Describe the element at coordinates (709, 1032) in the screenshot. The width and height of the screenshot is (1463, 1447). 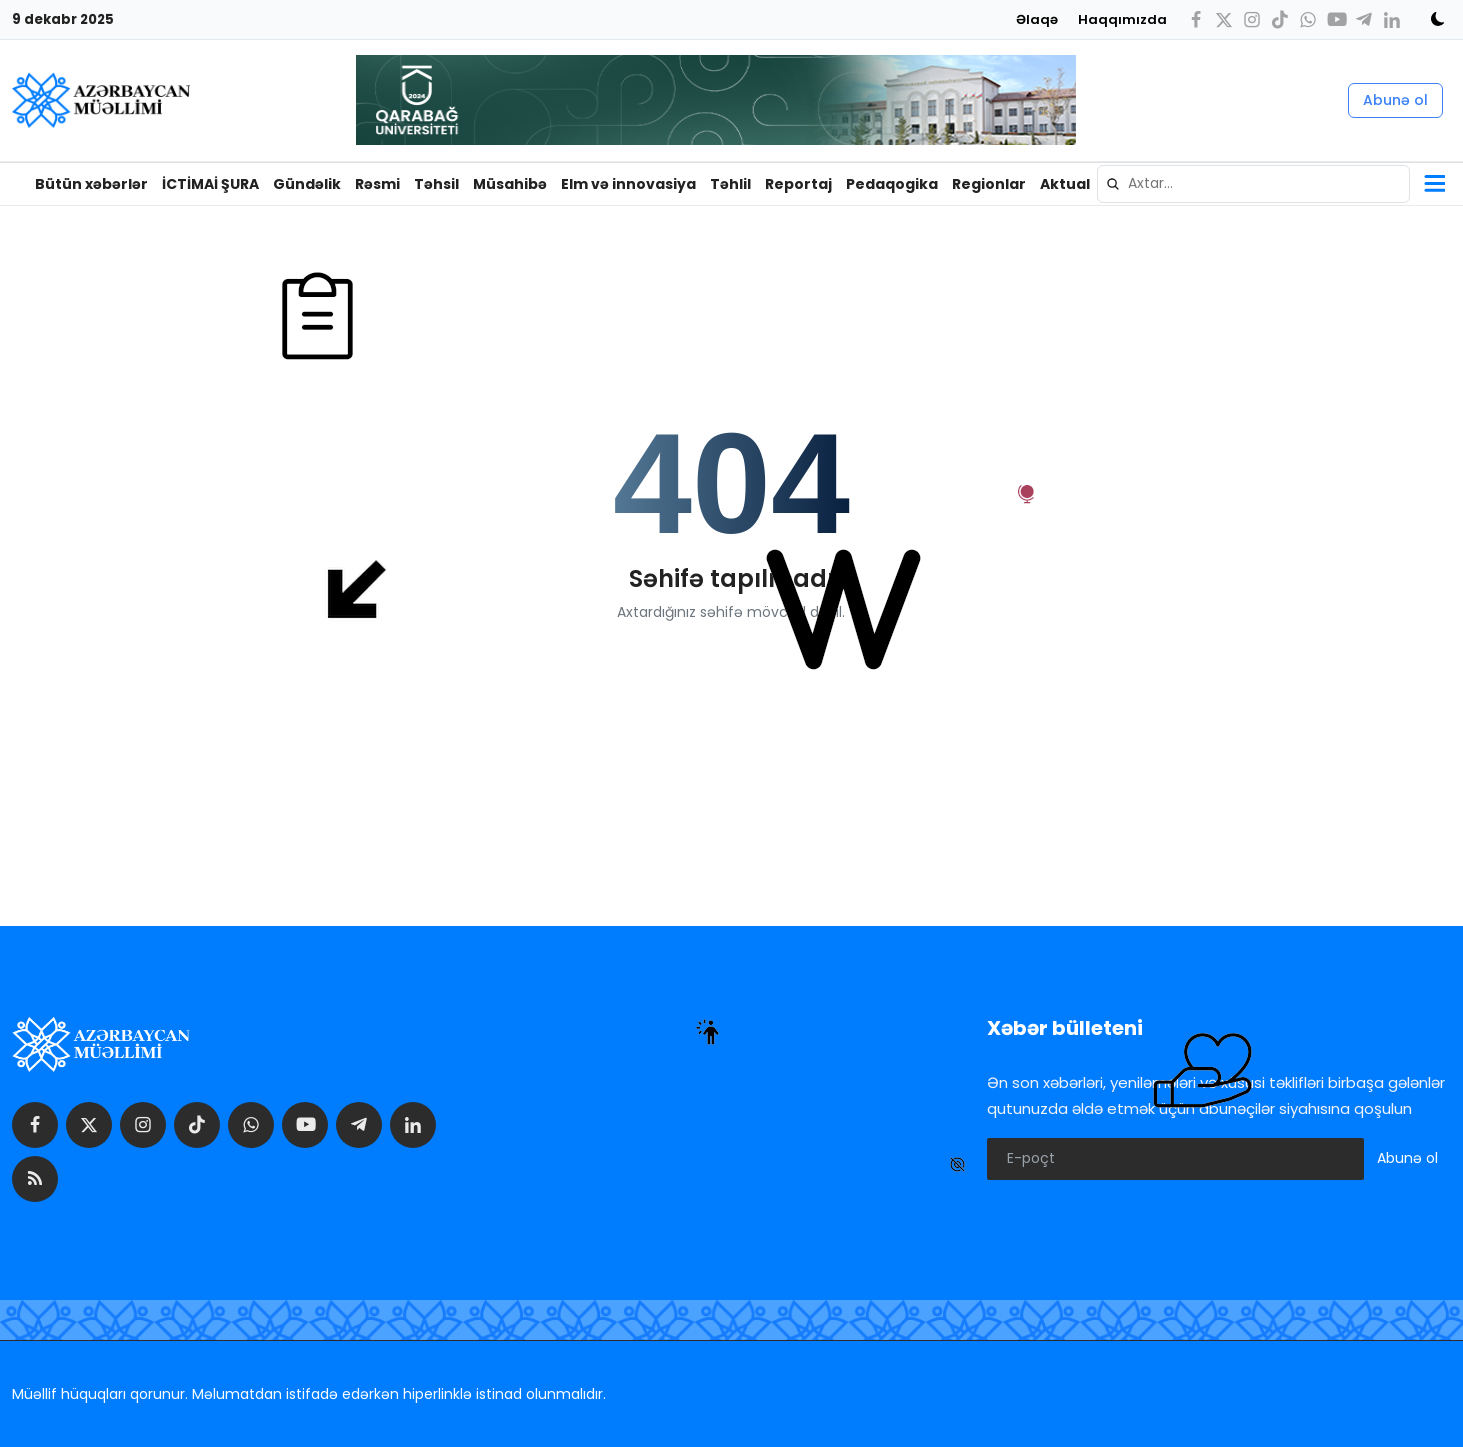
I see `indicates a person with high energy or activity` at that location.